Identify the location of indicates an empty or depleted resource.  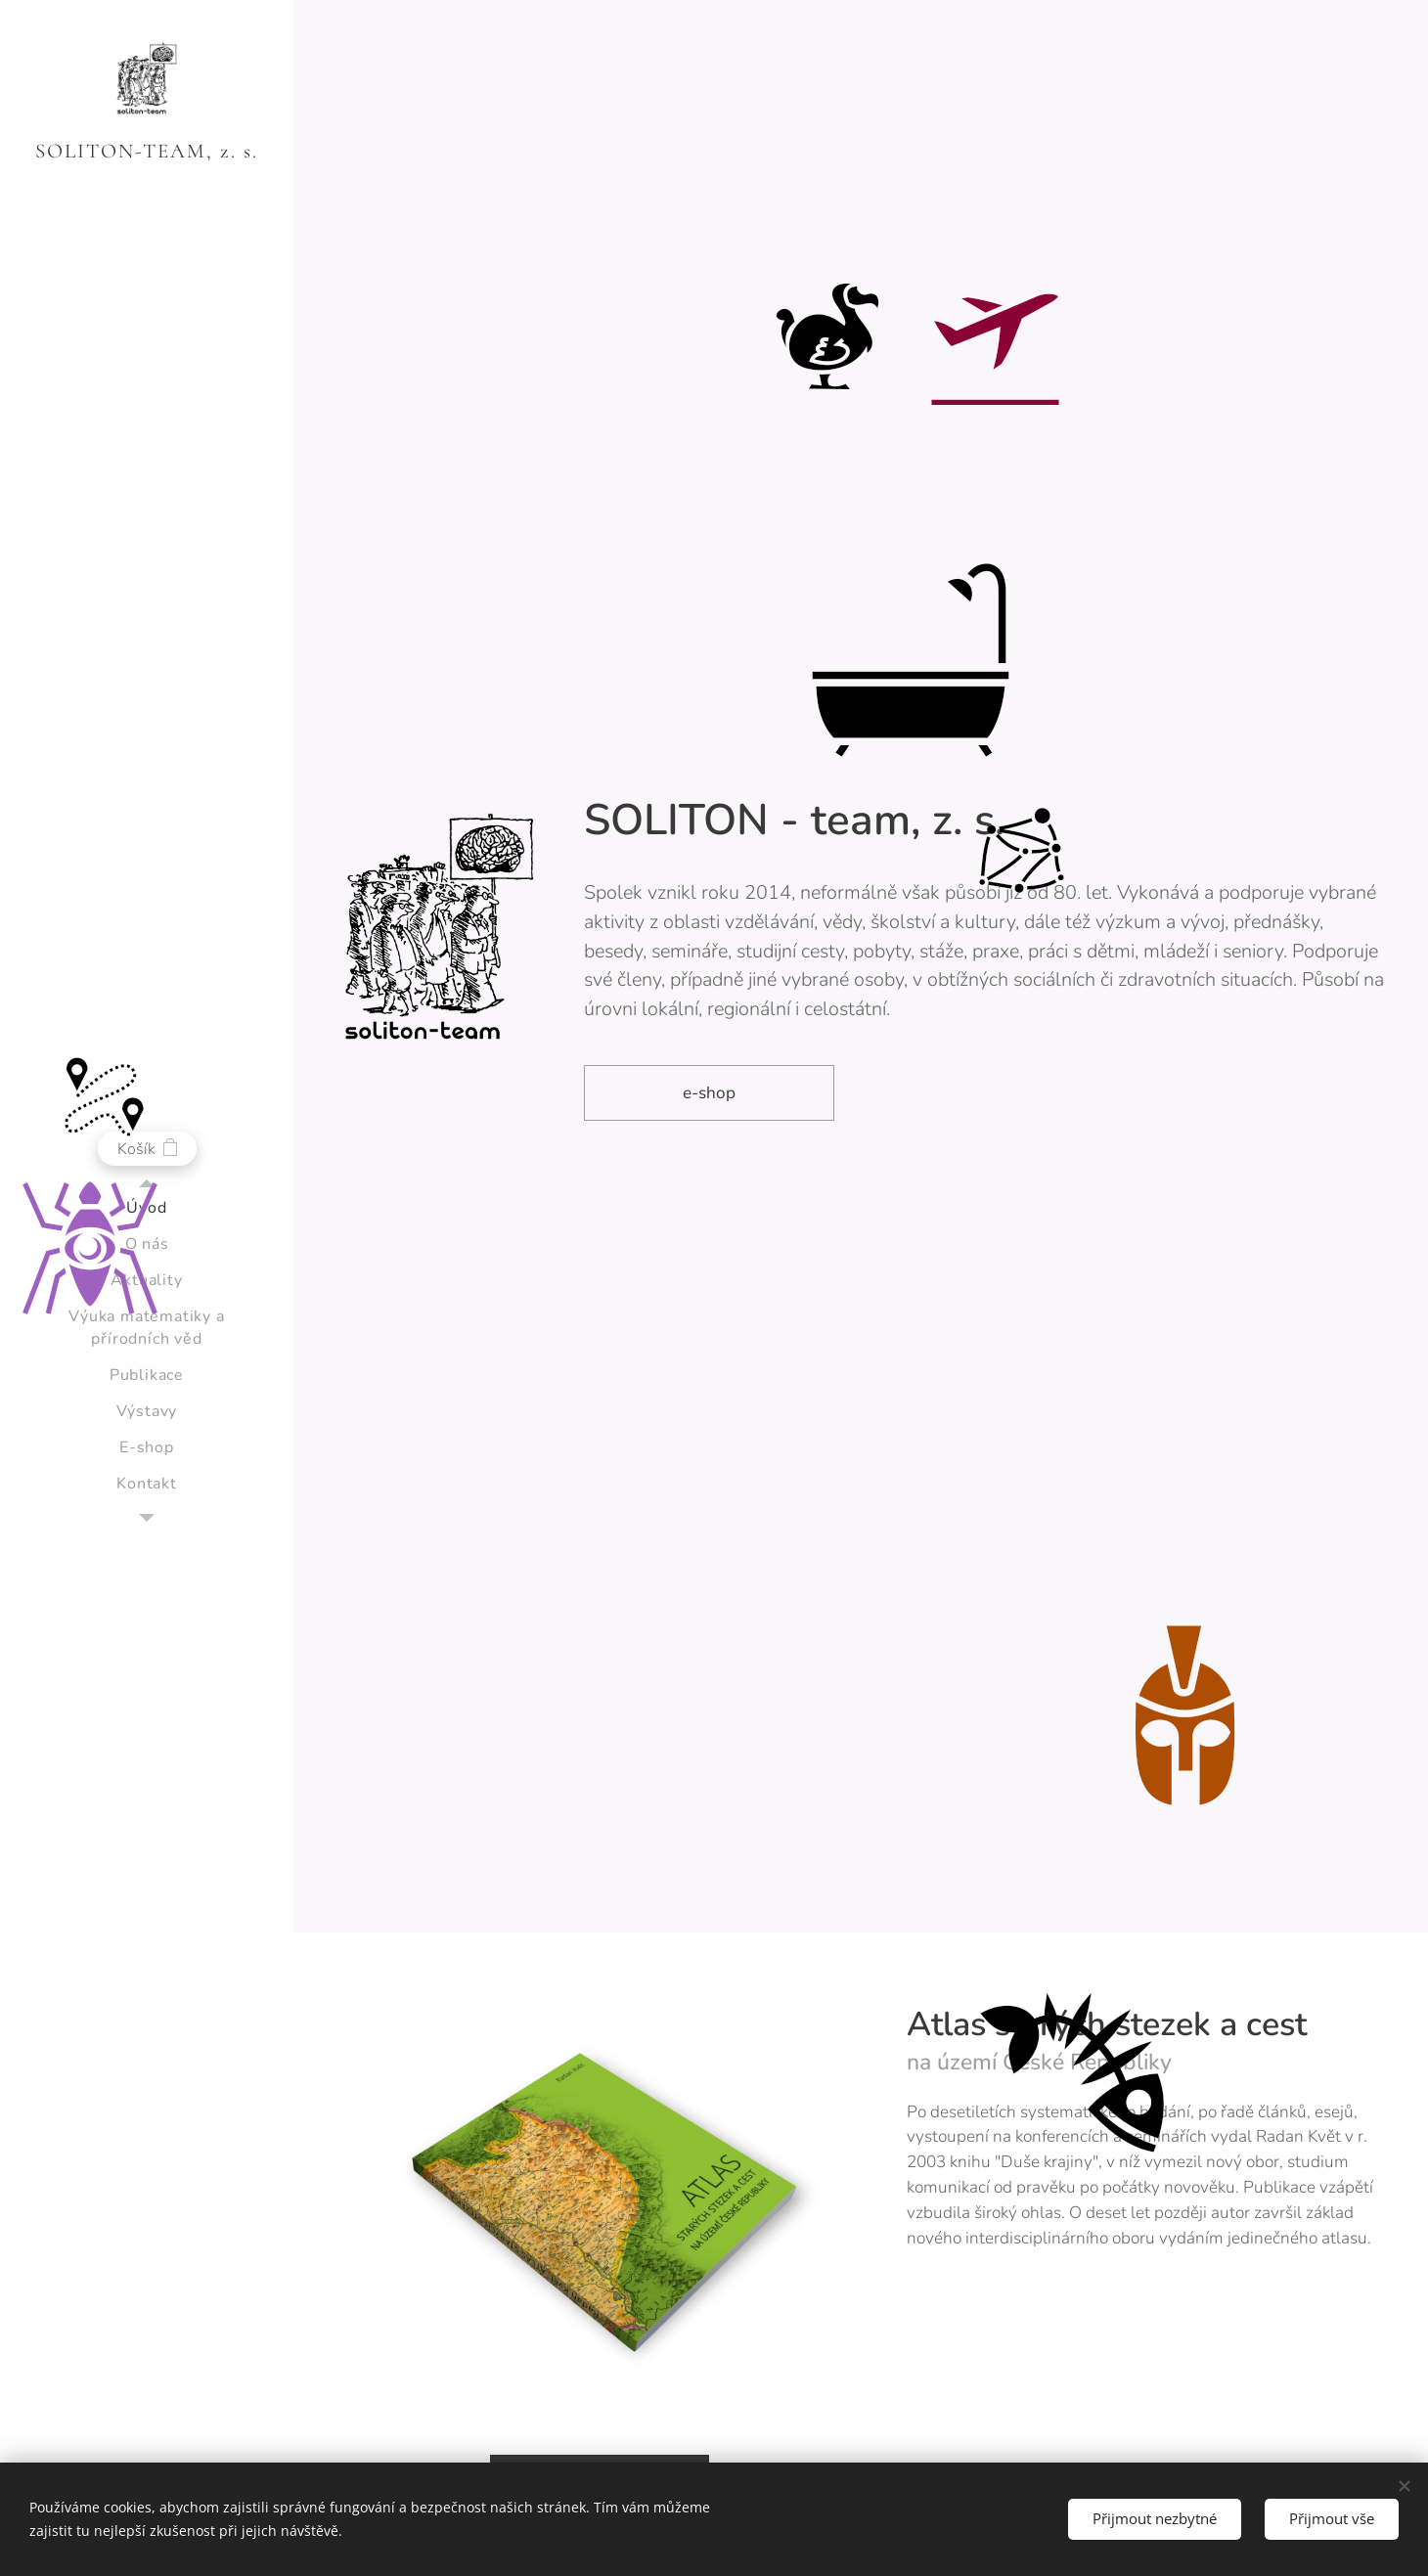
(1072, 2071).